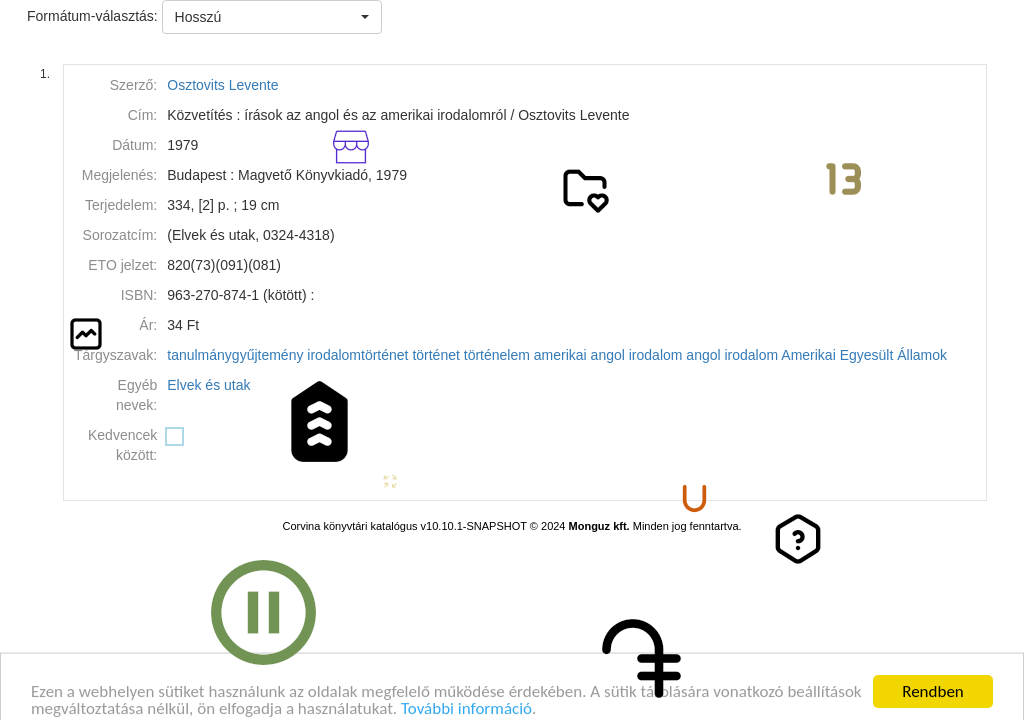  I want to click on add folder to favorites, so click(585, 189).